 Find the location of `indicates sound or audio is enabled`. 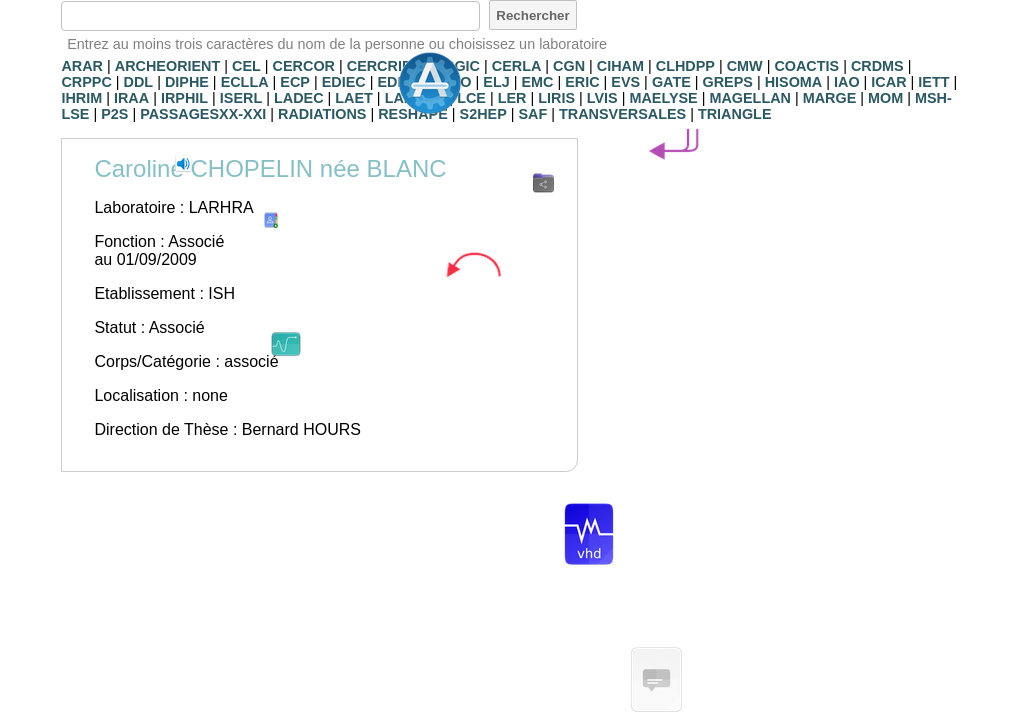

indicates sound or audio is enabled is located at coordinates (196, 151).